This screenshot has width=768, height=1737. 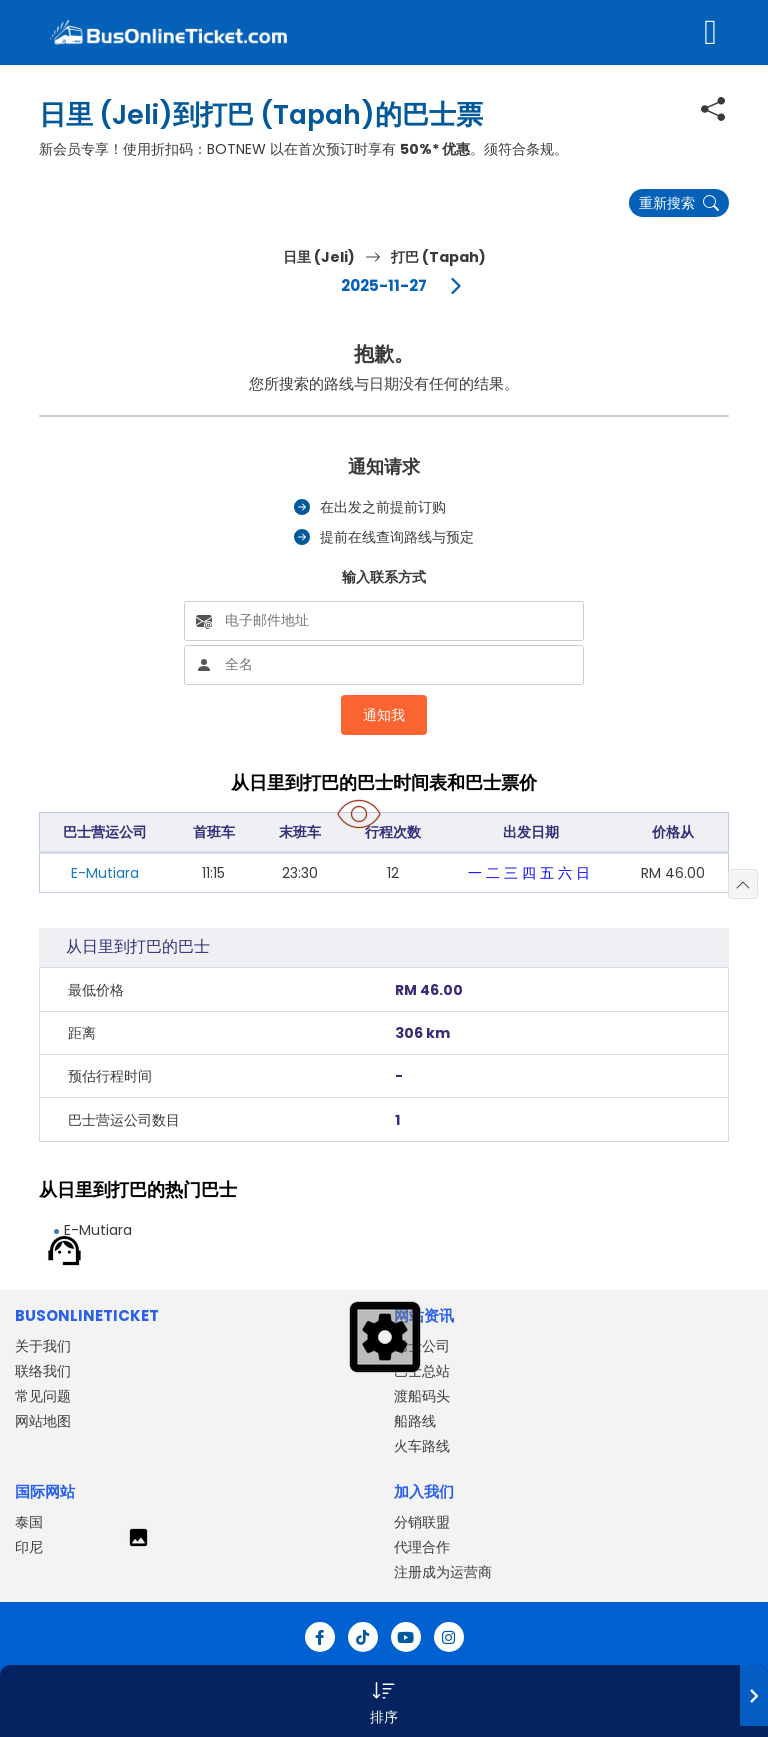 I want to click on access application settings, so click(x=385, y=1337).